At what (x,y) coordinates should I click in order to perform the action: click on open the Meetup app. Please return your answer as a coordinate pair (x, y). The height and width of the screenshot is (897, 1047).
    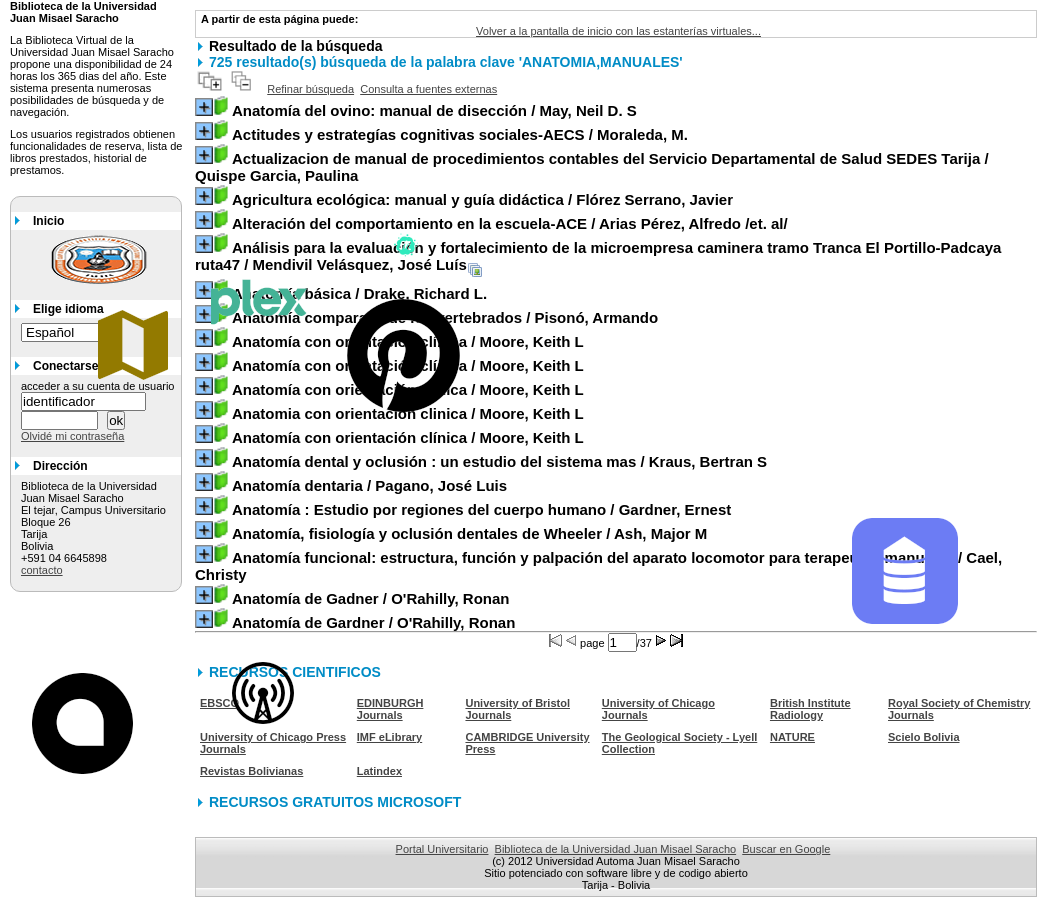
    Looking at the image, I should click on (406, 245).